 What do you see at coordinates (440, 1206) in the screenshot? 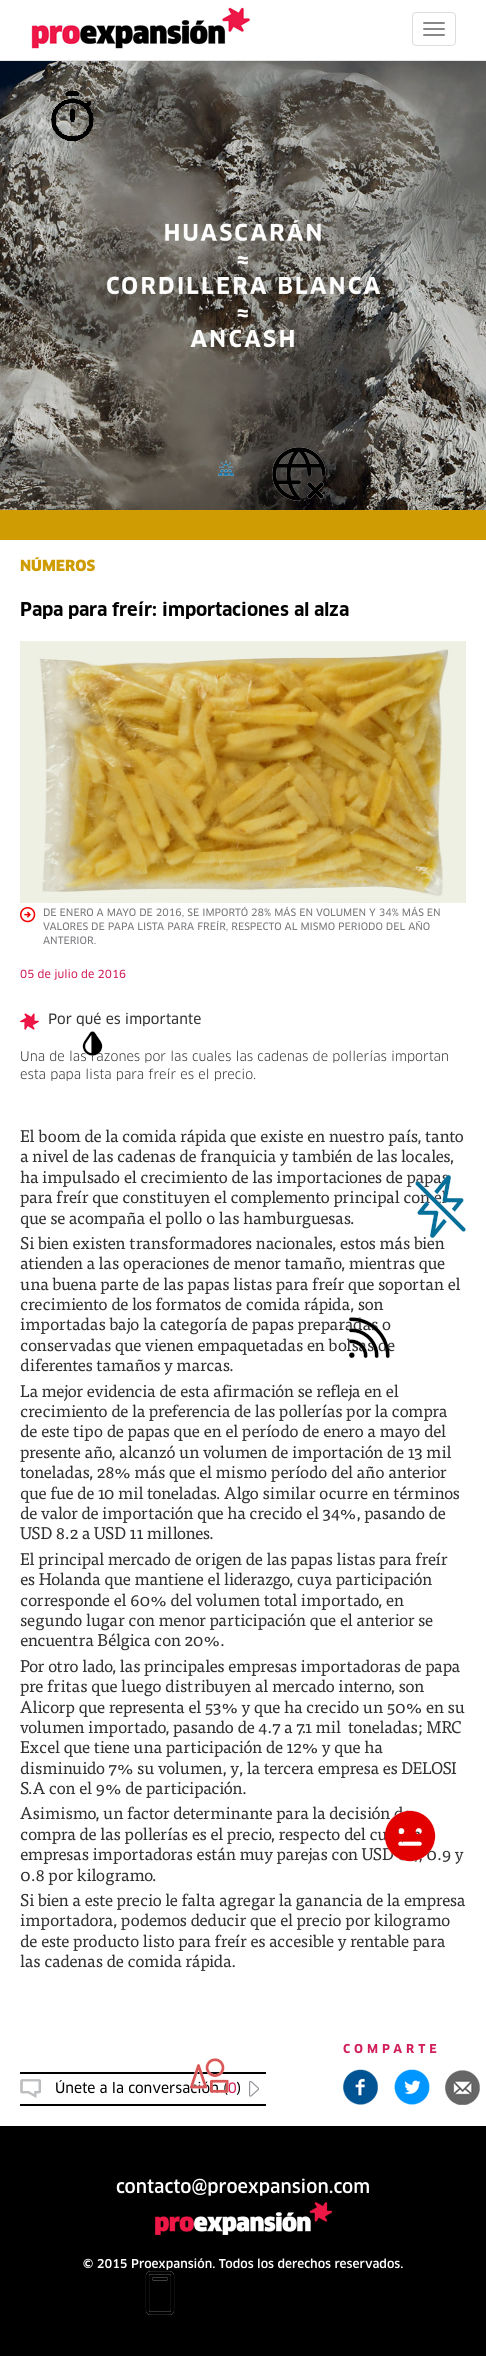
I see `disable camera flash` at bounding box center [440, 1206].